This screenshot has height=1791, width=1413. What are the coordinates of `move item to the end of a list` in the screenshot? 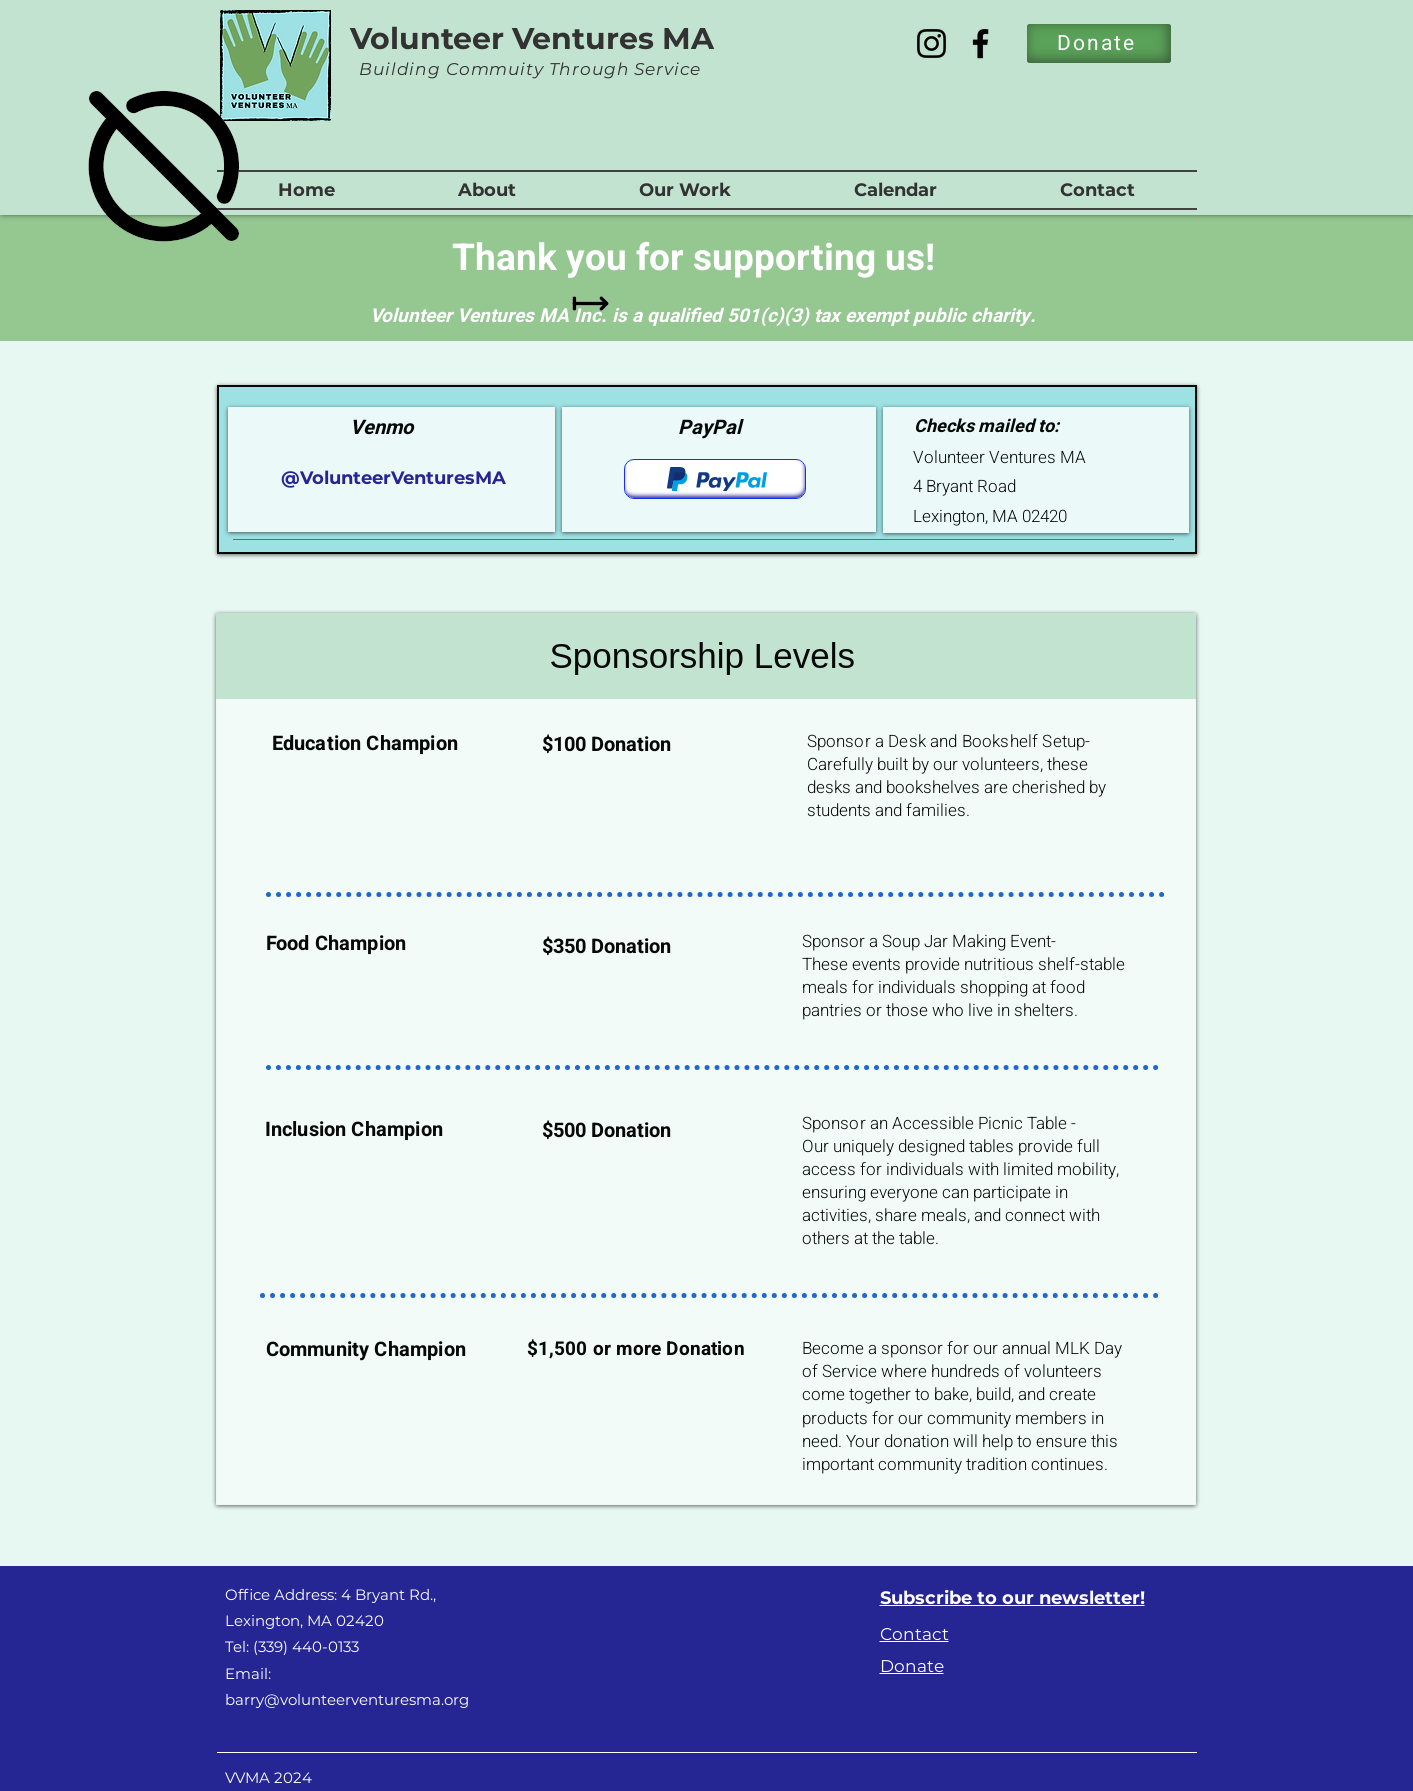 It's located at (590, 303).